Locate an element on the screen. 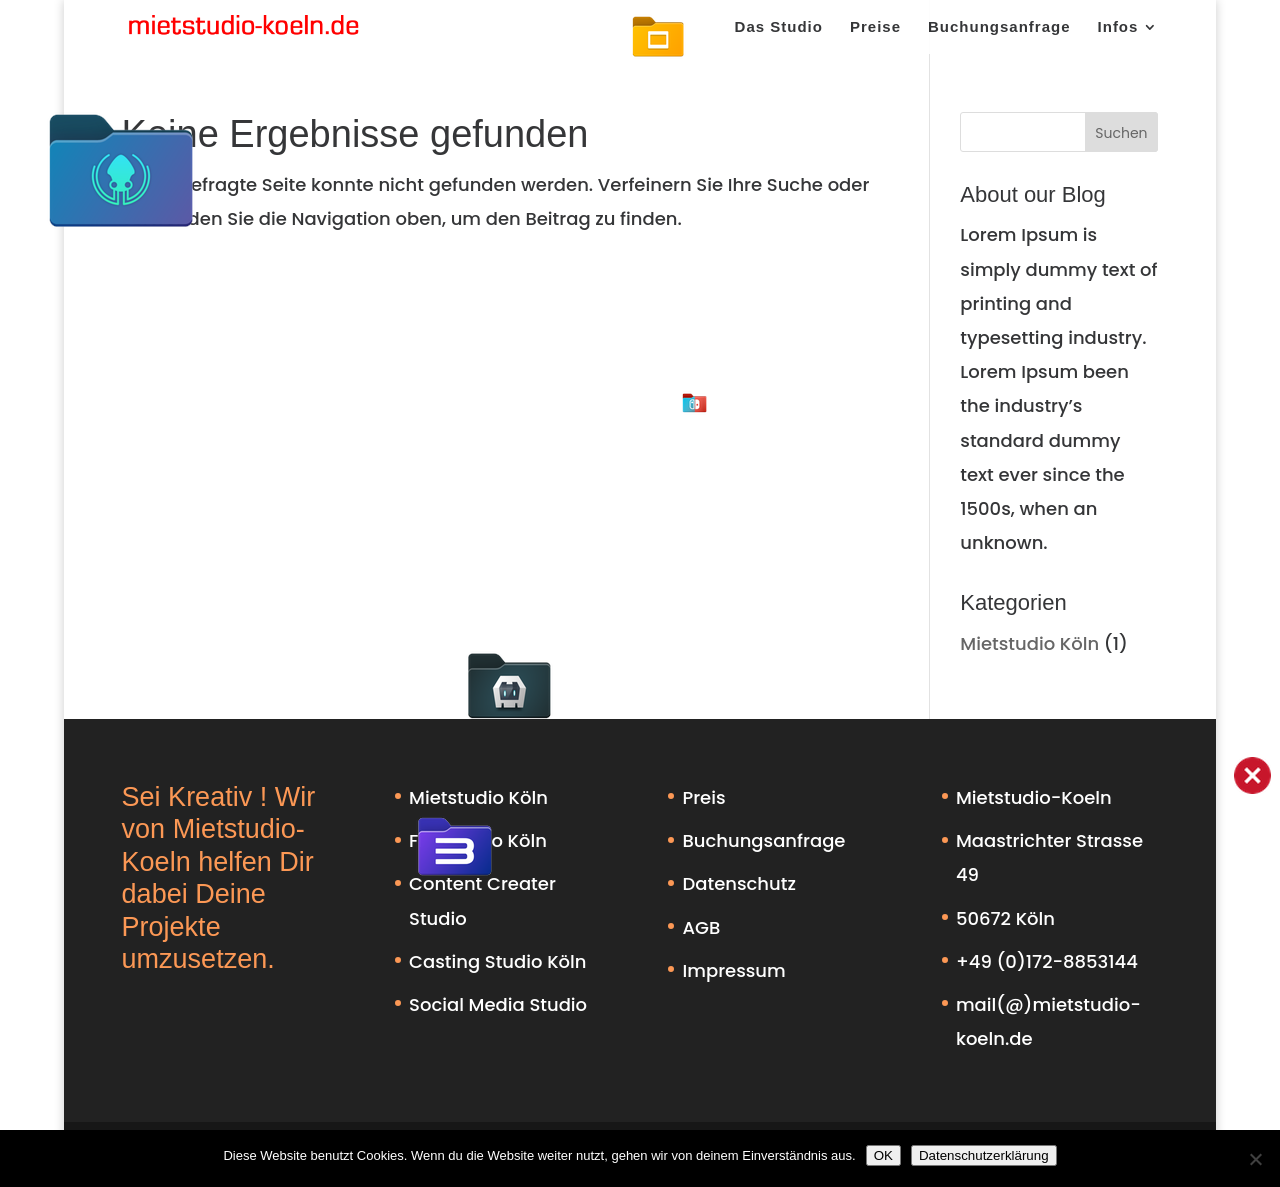  open folder containing google slides files is located at coordinates (658, 38).